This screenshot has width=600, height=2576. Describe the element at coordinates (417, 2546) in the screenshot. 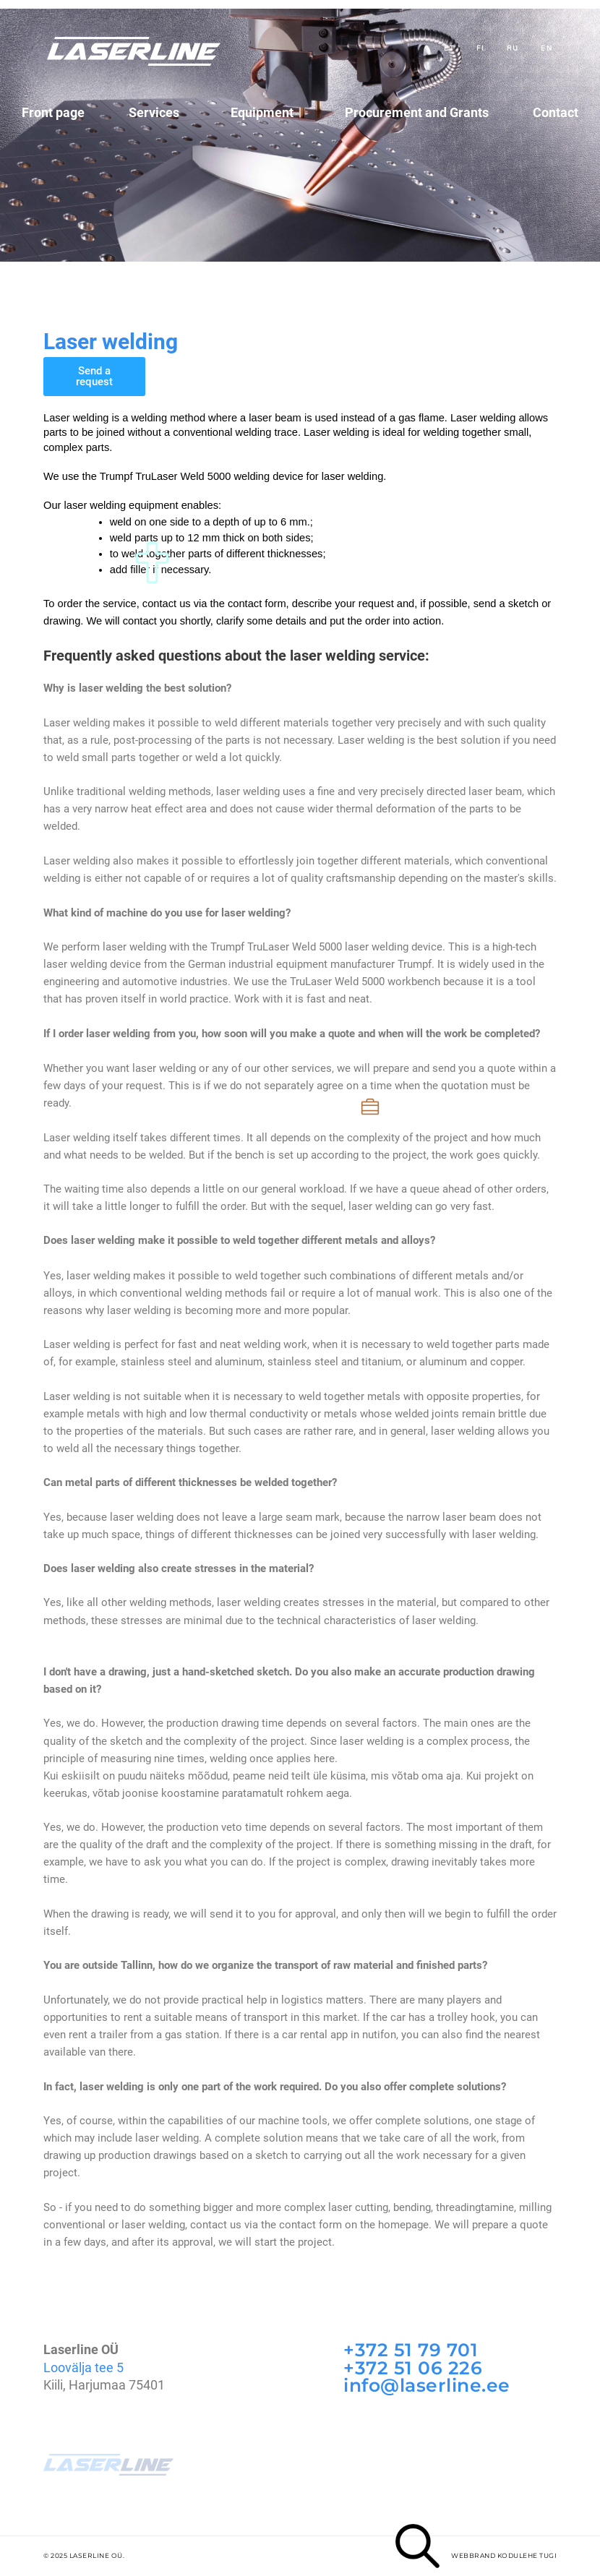

I see `search for content or items` at that location.